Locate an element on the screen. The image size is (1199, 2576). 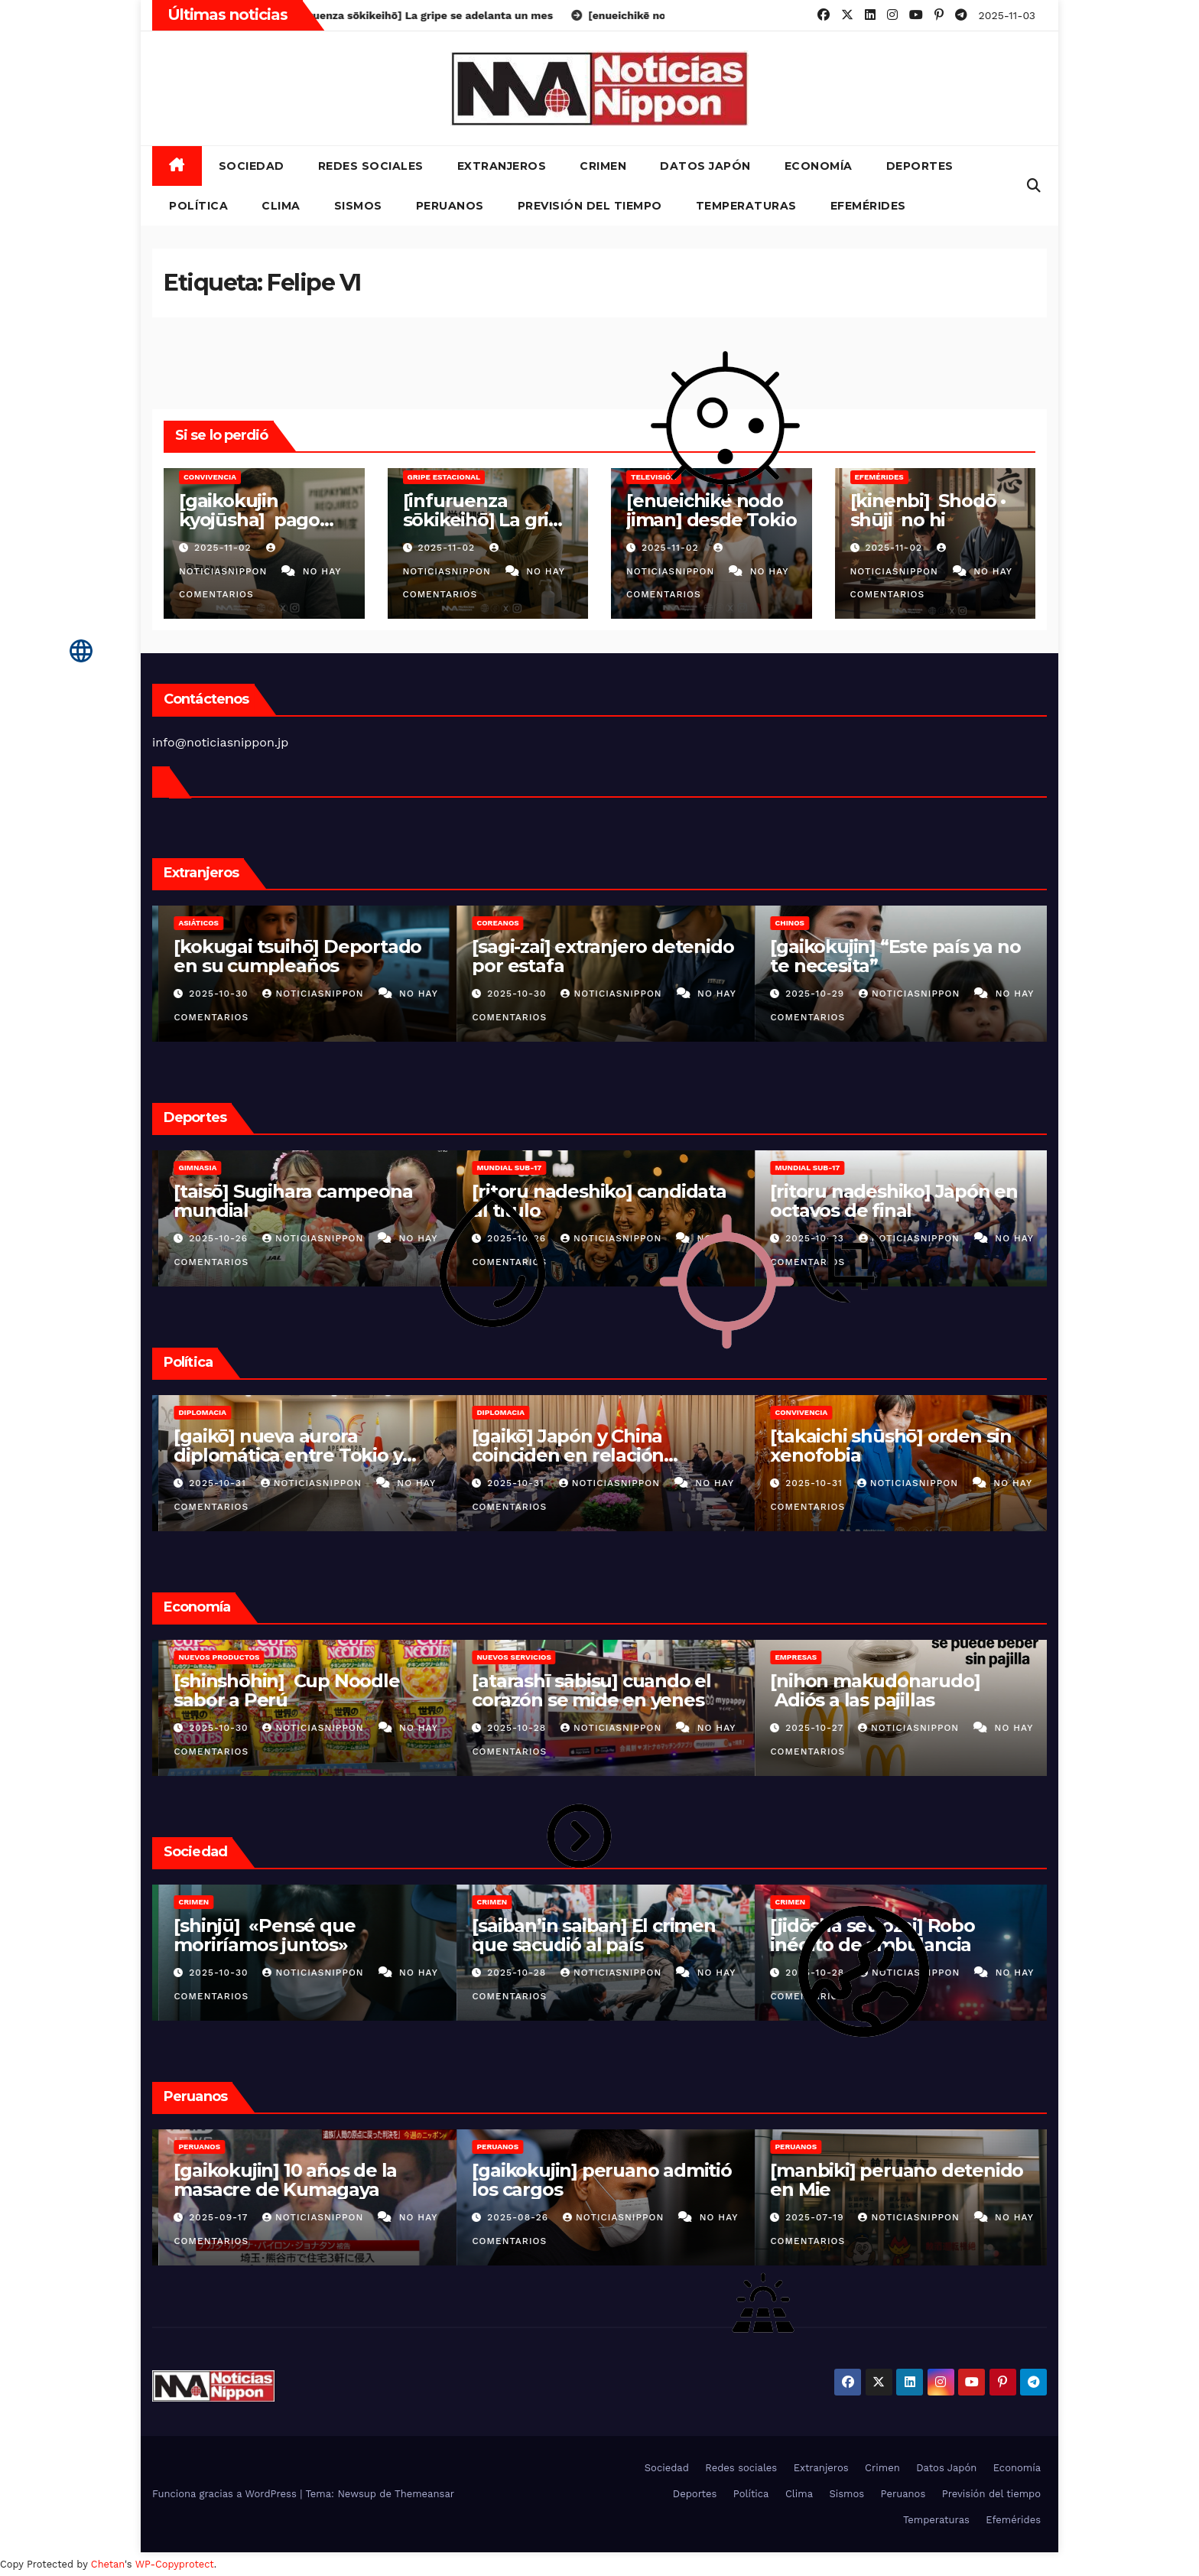
switch to asia-australia region is located at coordinates (863, 1971).